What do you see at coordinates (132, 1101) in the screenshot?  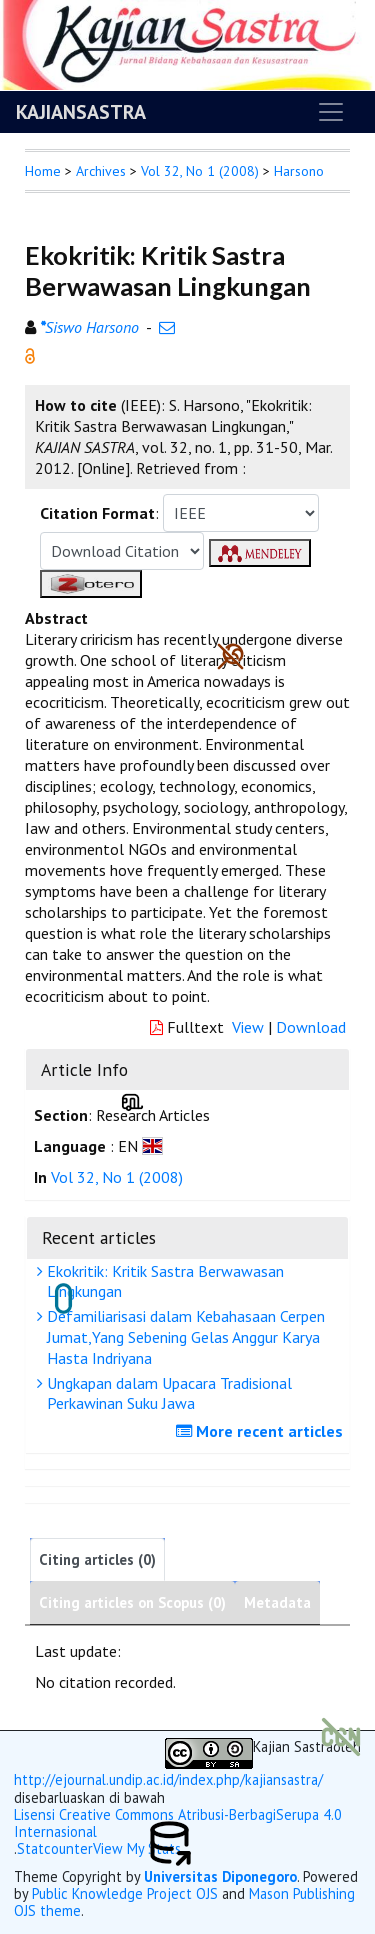 I see `select caravan or RV accommodation` at bounding box center [132, 1101].